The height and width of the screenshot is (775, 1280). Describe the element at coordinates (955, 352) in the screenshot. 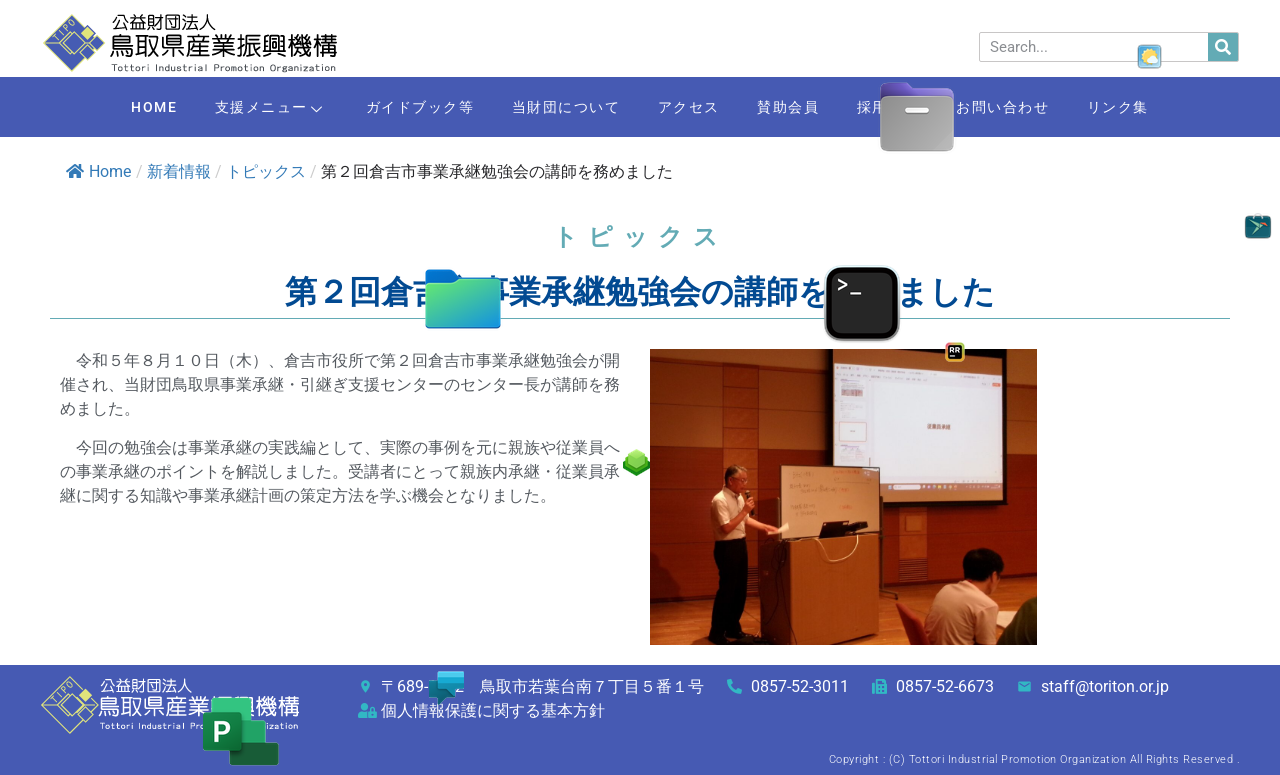

I see `launch rustrover IDE` at that location.